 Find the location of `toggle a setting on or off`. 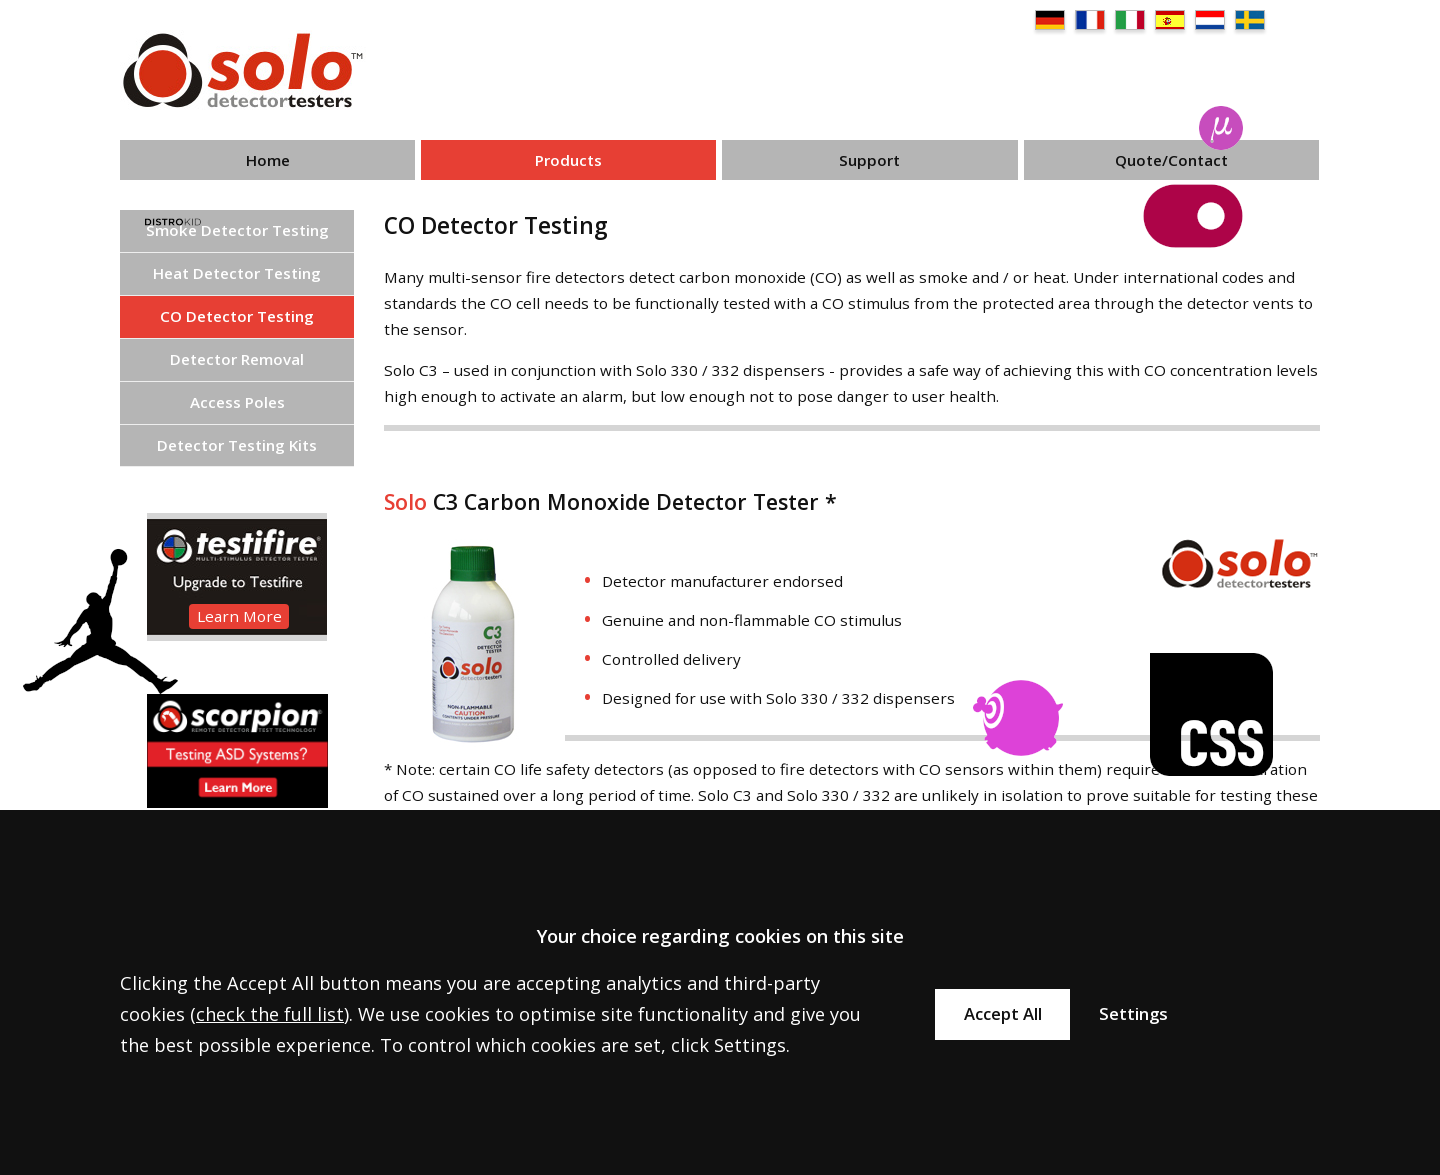

toggle a setting on or off is located at coordinates (1193, 216).